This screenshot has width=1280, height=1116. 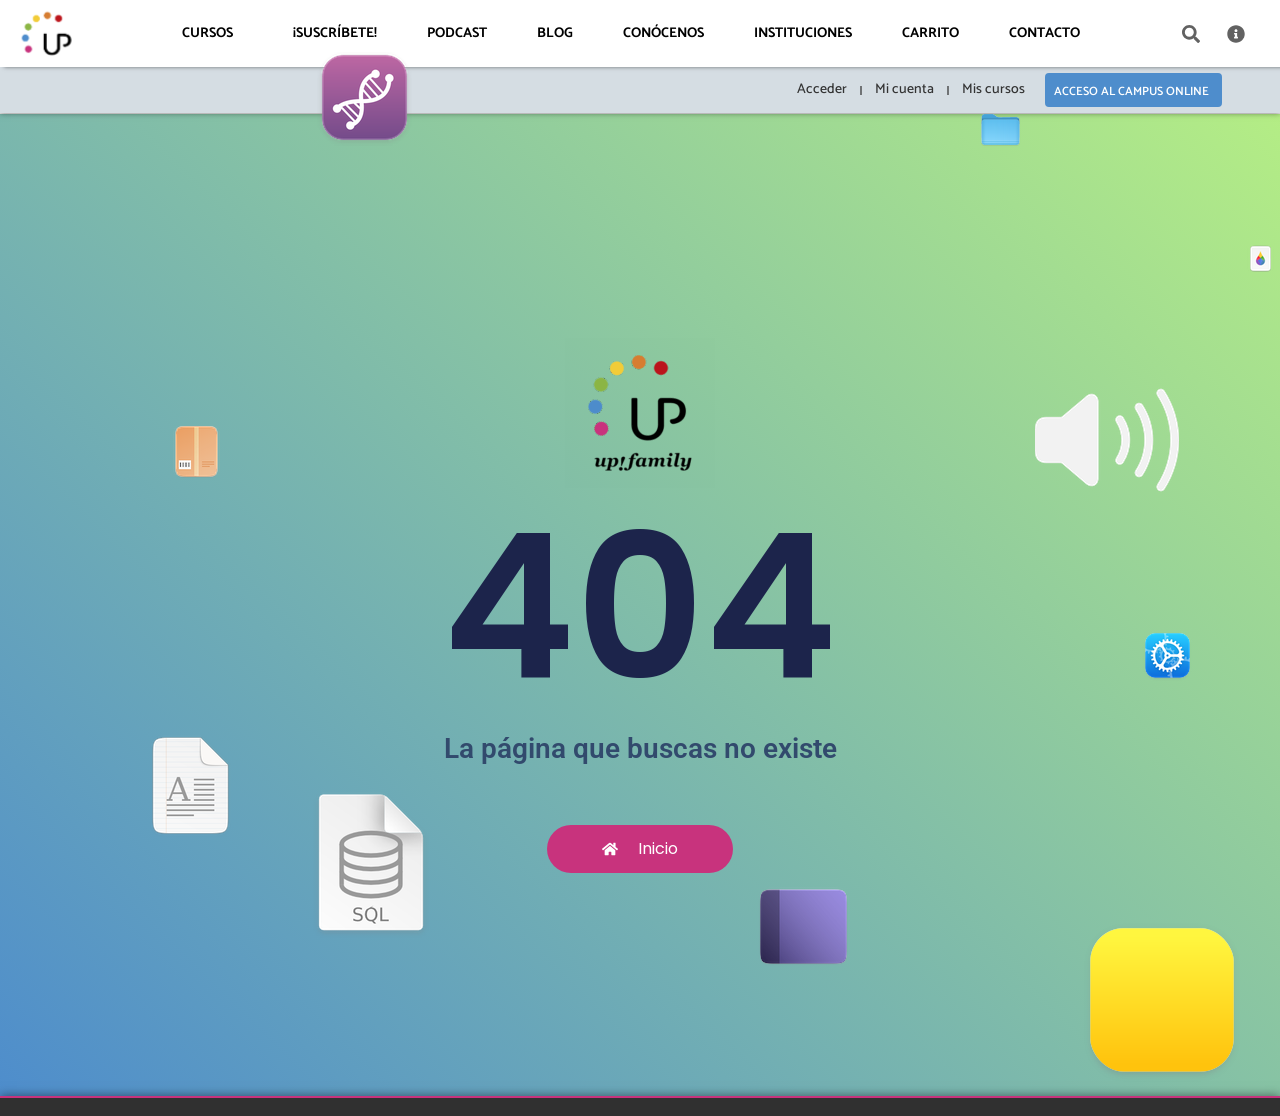 I want to click on folder template for creating custom folder icons, so click(x=1000, y=129).